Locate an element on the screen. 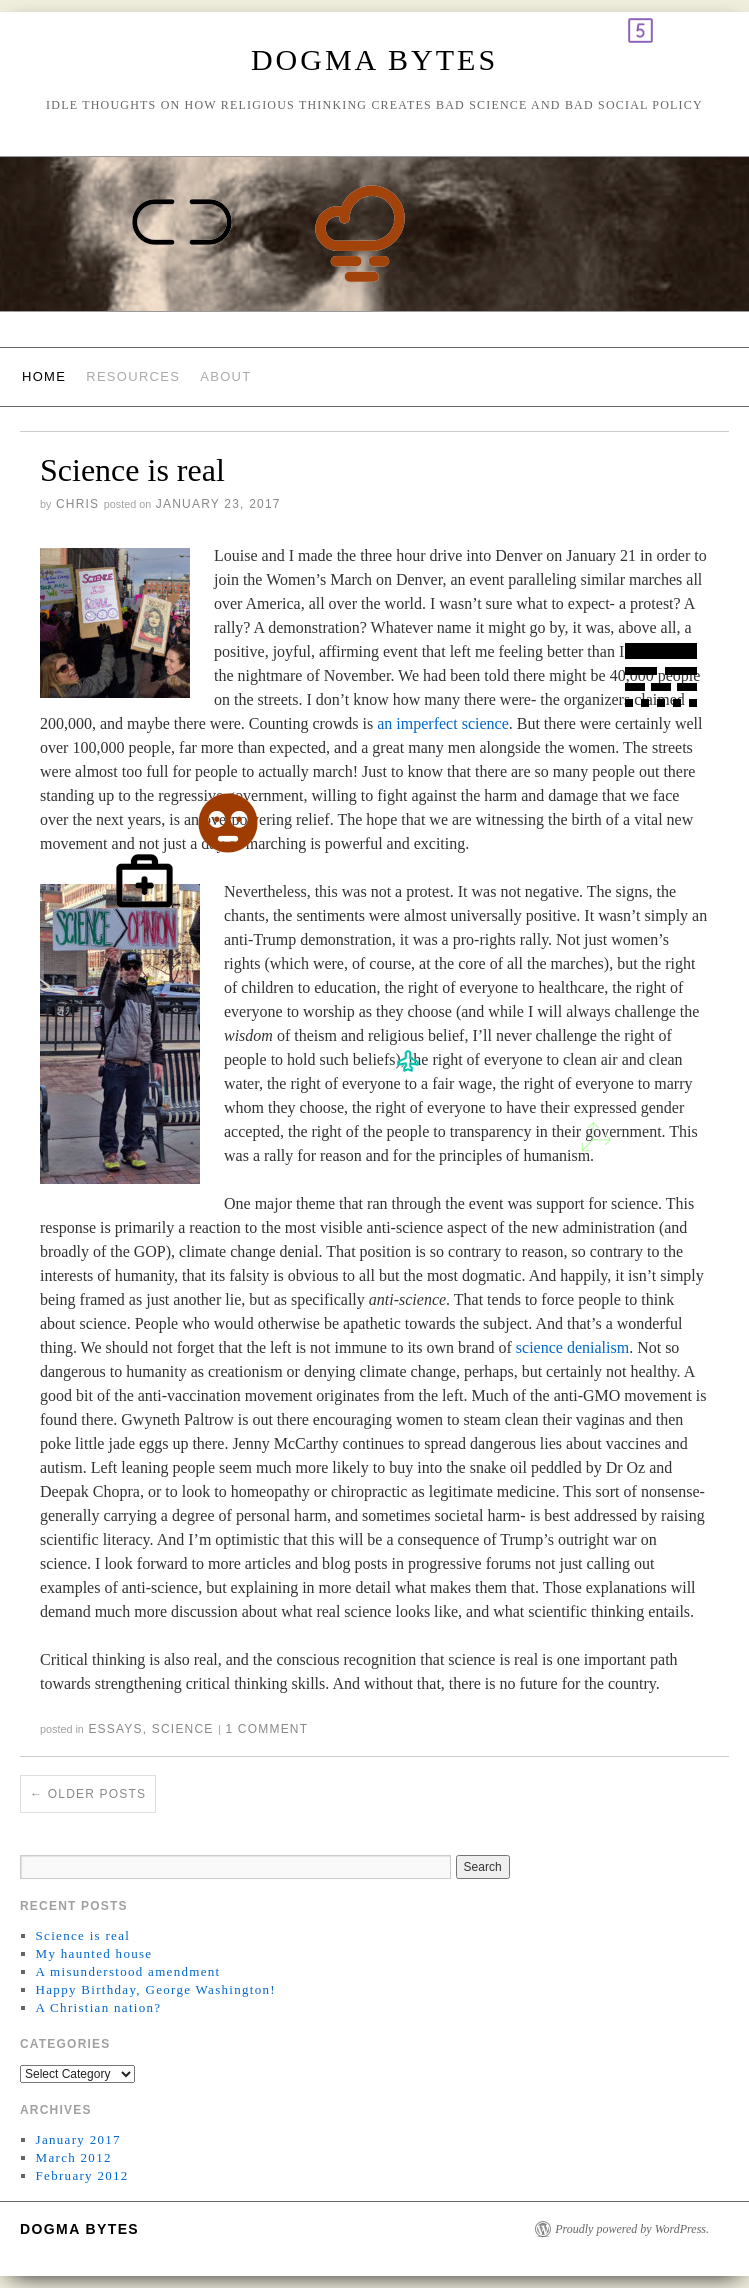 The image size is (749, 2288). enable airplane mode is located at coordinates (408, 1061).